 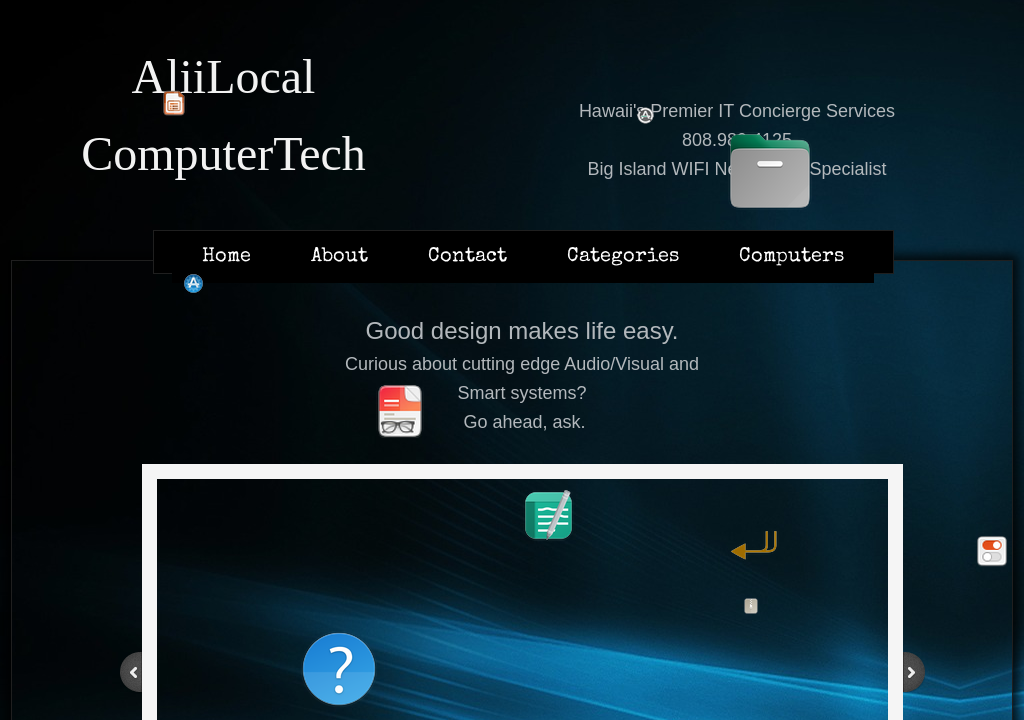 I want to click on open the papers document viewer app, so click(x=400, y=411).